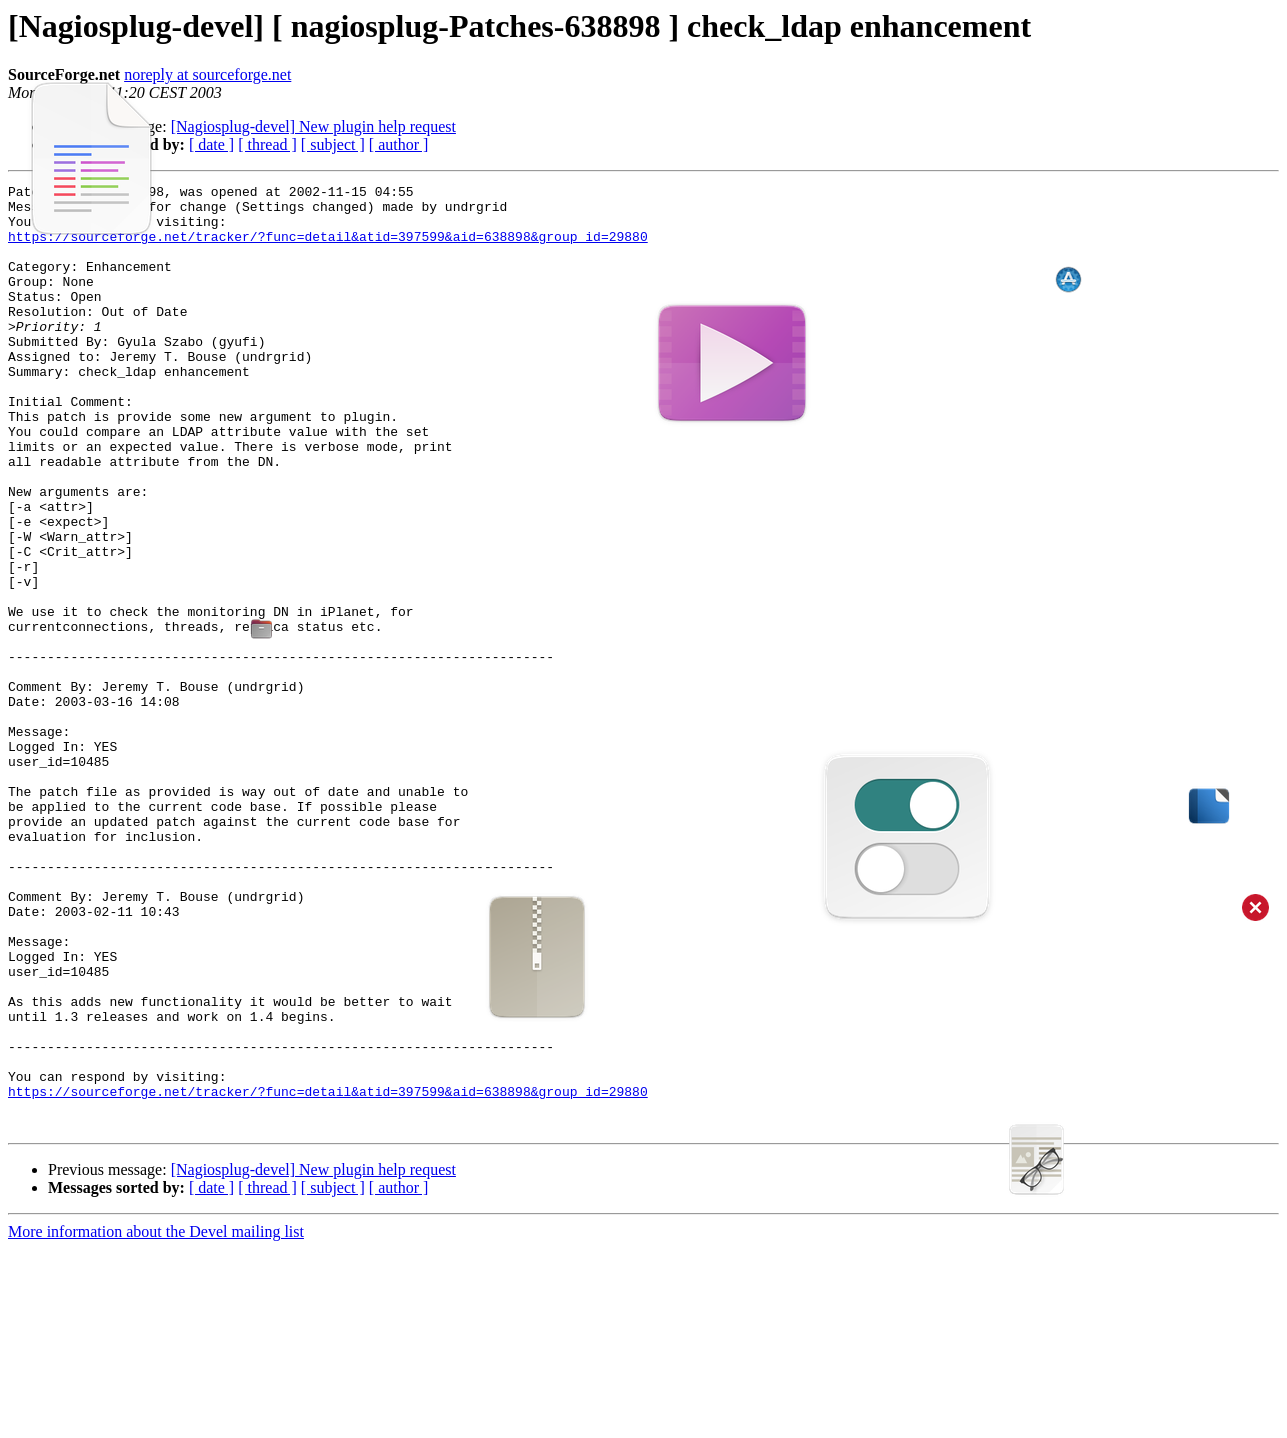 This screenshot has width=1287, height=1438. Describe the element at coordinates (1036, 1159) in the screenshot. I see `open documents viewer app` at that location.